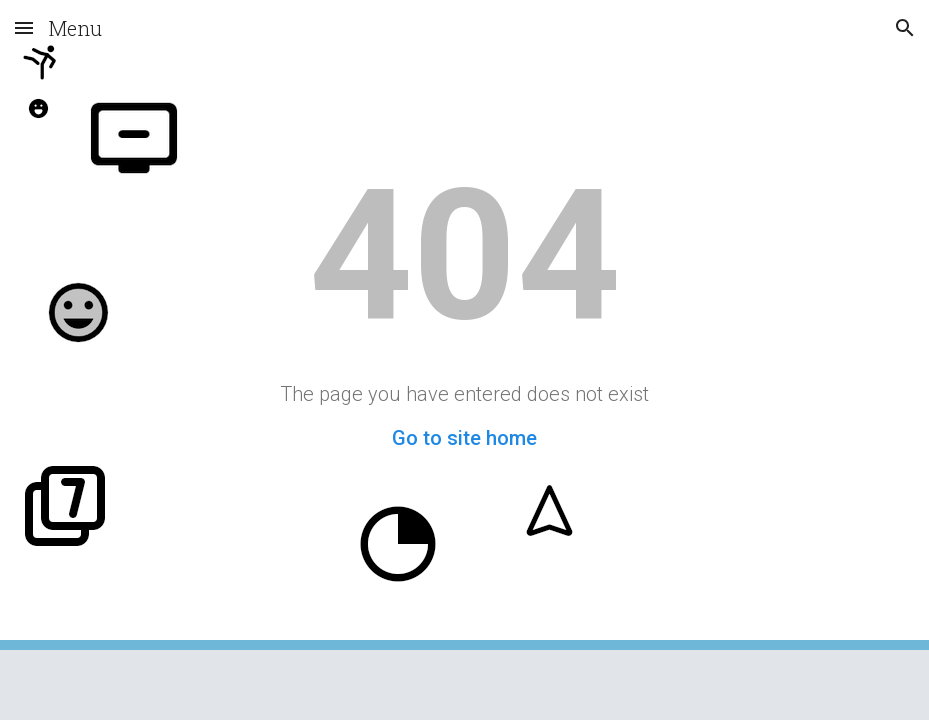 Image resolution: width=929 pixels, height=720 pixels. I want to click on tag people in a photo, so click(78, 312).